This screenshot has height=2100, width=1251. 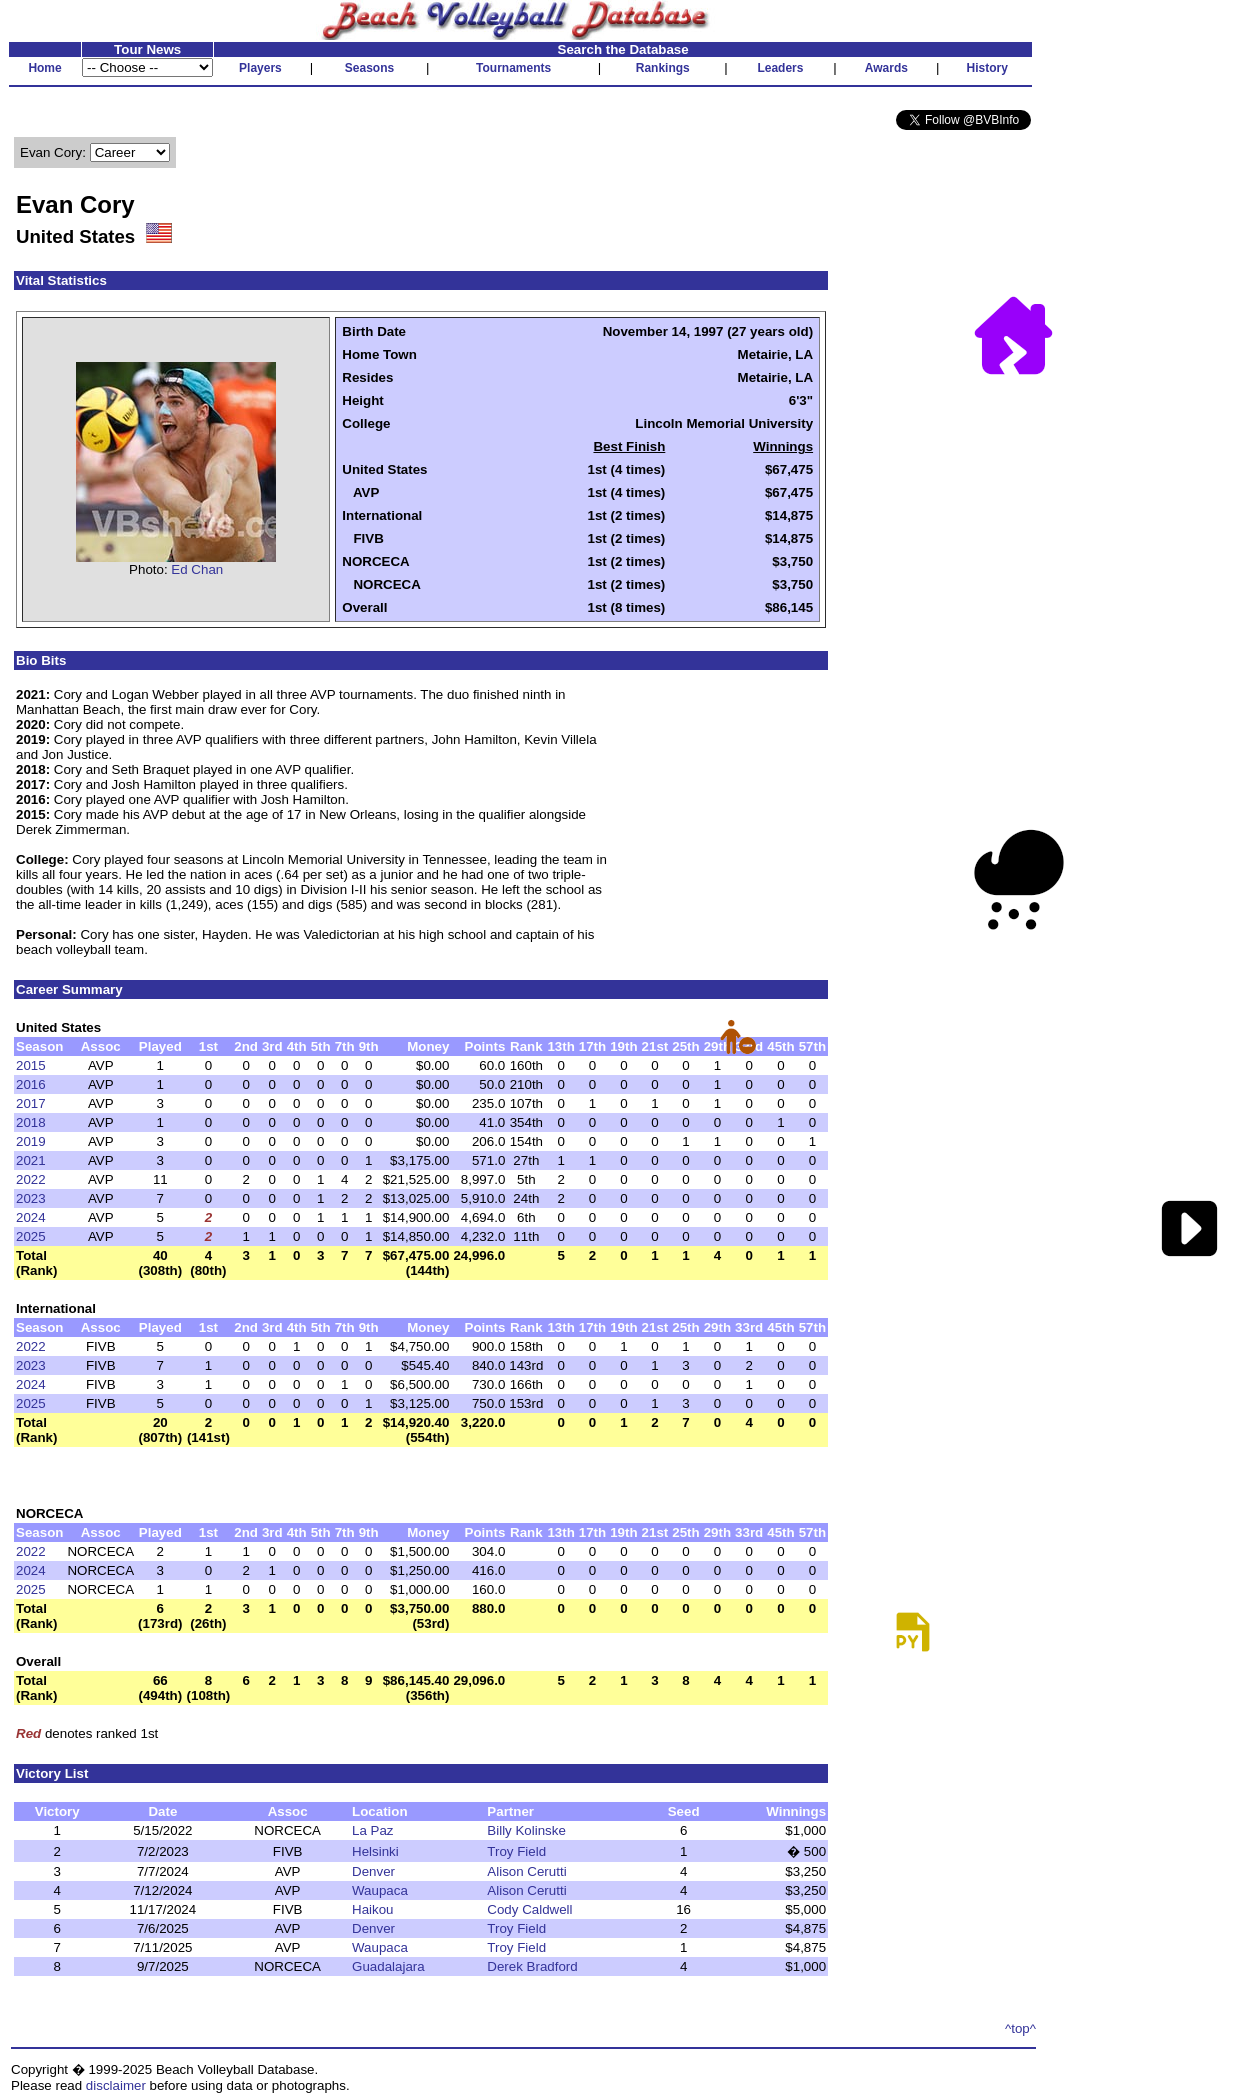 What do you see at coordinates (737, 1037) in the screenshot?
I see `remove a person from a group or list` at bounding box center [737, 1037].